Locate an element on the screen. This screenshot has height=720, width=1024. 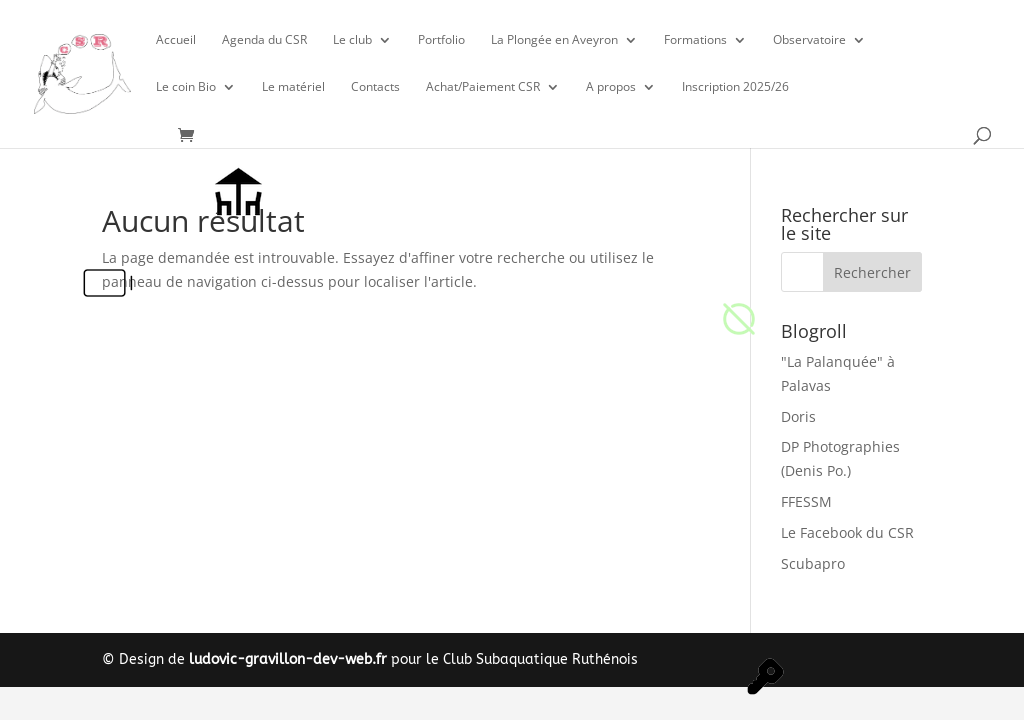
do not dry clean this item is located at coordinates (739, 319).